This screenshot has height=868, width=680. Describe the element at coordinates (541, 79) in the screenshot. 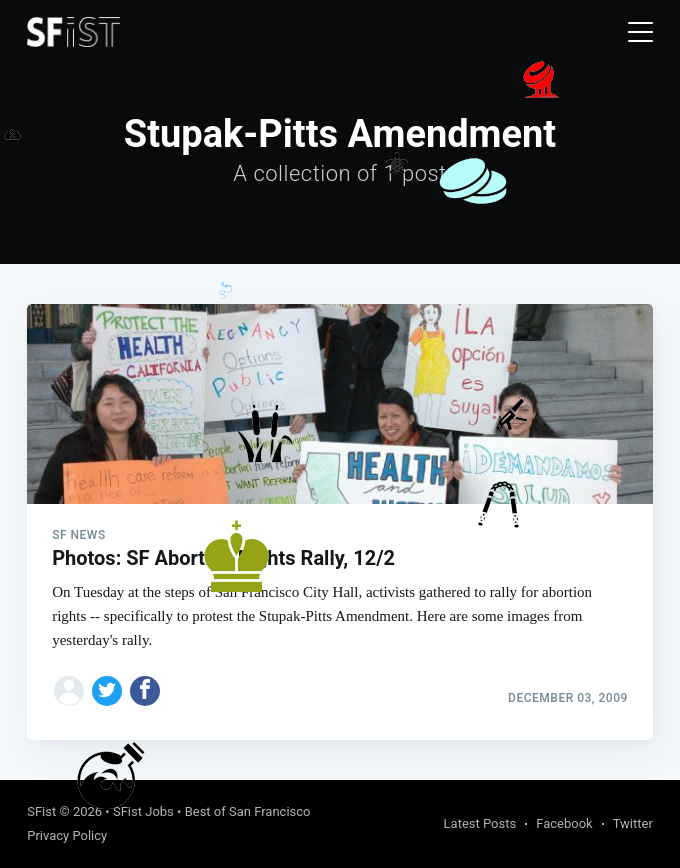

I see `satellite dish or radar antenna icon` at that location.